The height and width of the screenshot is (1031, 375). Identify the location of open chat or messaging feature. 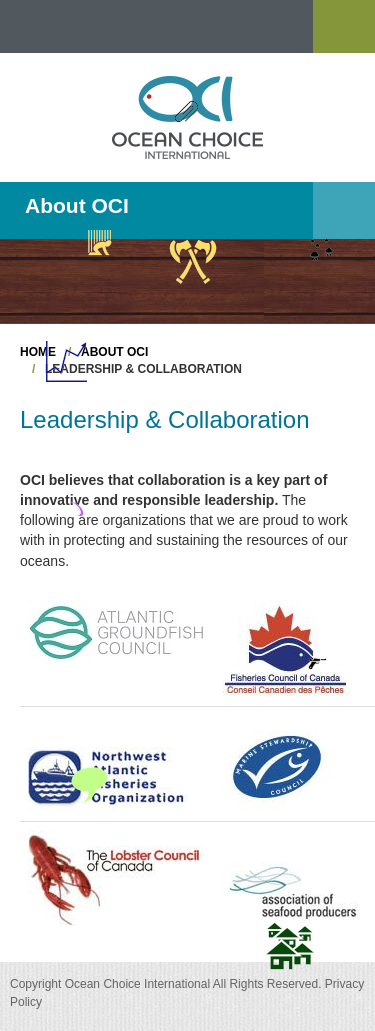
(89, 785).